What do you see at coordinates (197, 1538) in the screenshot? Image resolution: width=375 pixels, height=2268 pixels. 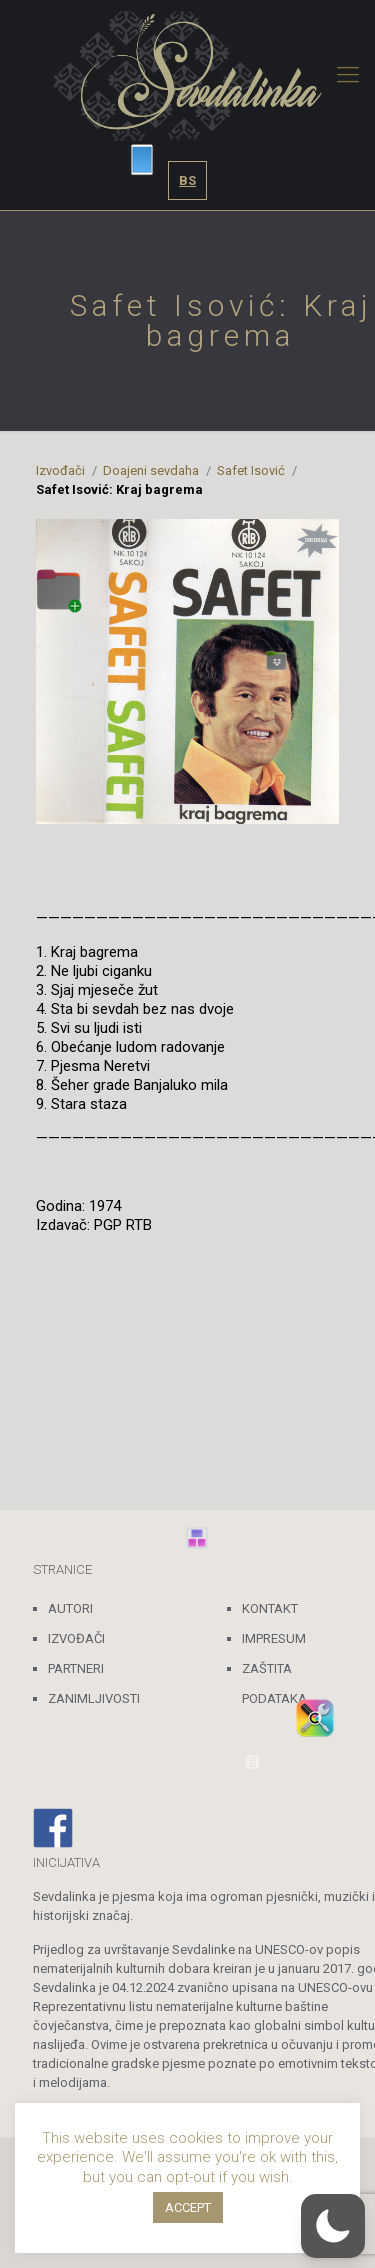 I see `select all items in the current view` at bounding box center [197, 1538].